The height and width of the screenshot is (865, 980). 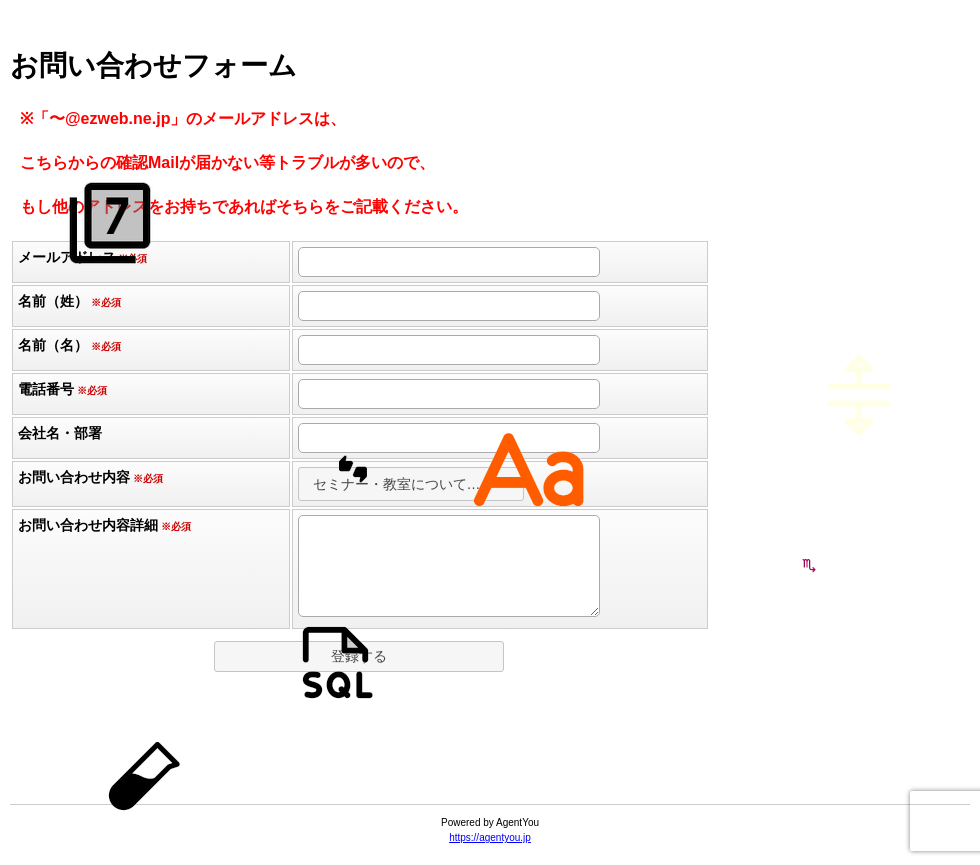 I want to click on indicates scorpio zodiac sign, so click(x=809, y=565).